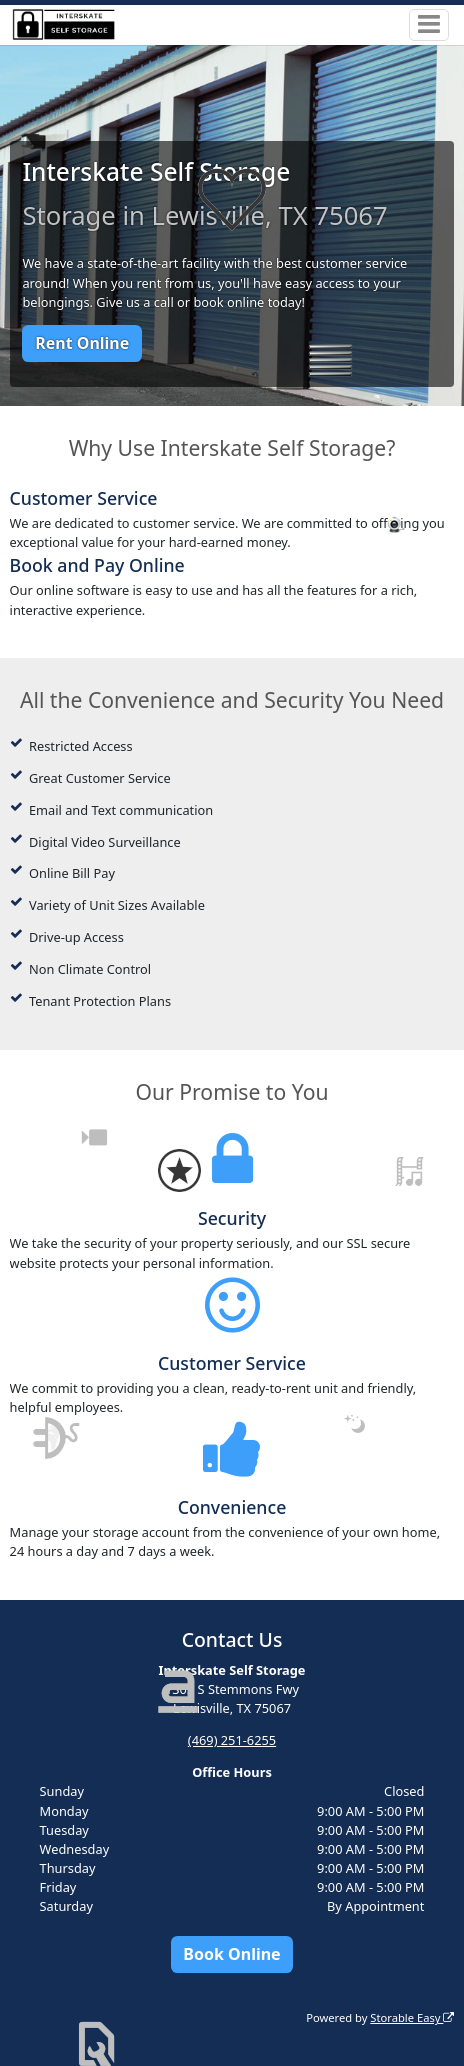 The height and width of the screenshot is (2066, 464). Describe the element at coordinates (178, 1690) in the screenshot. I see `apply underline formatting to selected text` at that location.